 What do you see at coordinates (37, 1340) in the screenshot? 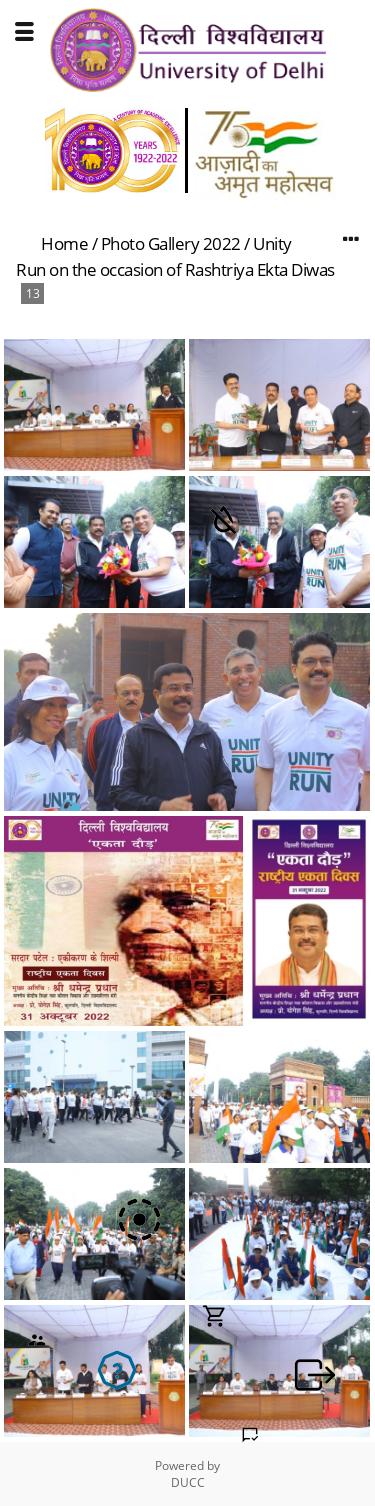
I see `view team members or supervised accounts` at bounding box center [37, 1340].